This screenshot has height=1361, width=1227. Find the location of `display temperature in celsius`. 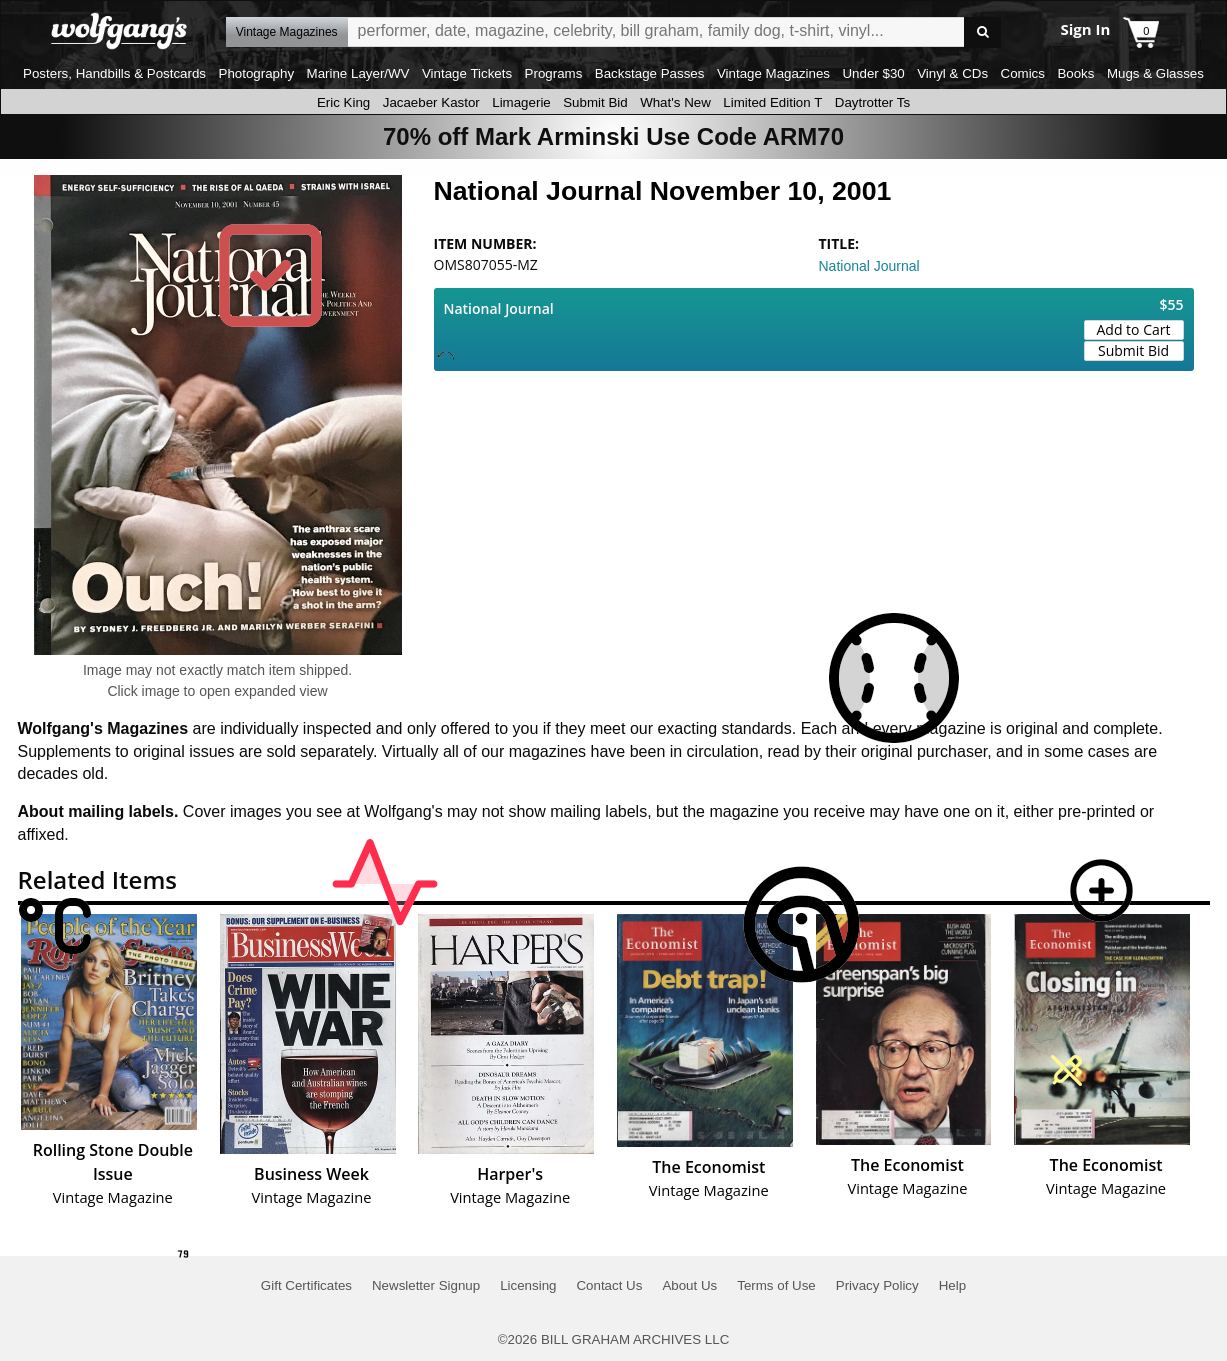

display temperature in celsius is located at coordinates (55, 926).